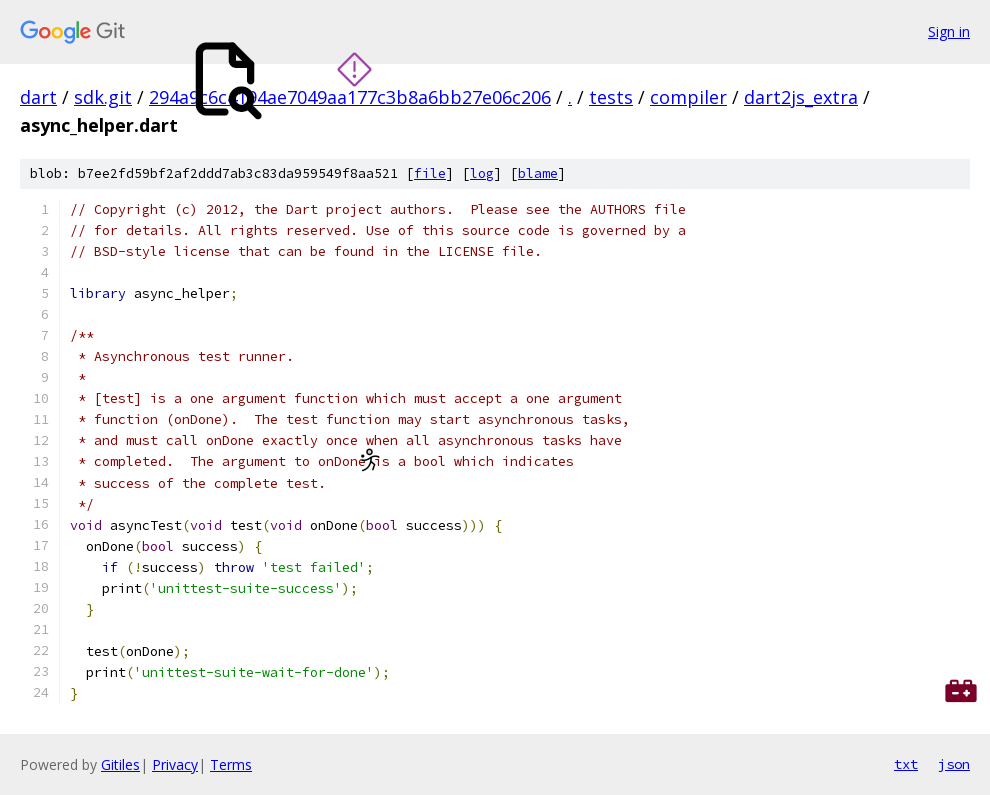 The image size is (990, 795). What do you see at coordinates (369, 459) in the screenshot?
I see `access throwing or toss-related activities` at bounding box center [369, 459].